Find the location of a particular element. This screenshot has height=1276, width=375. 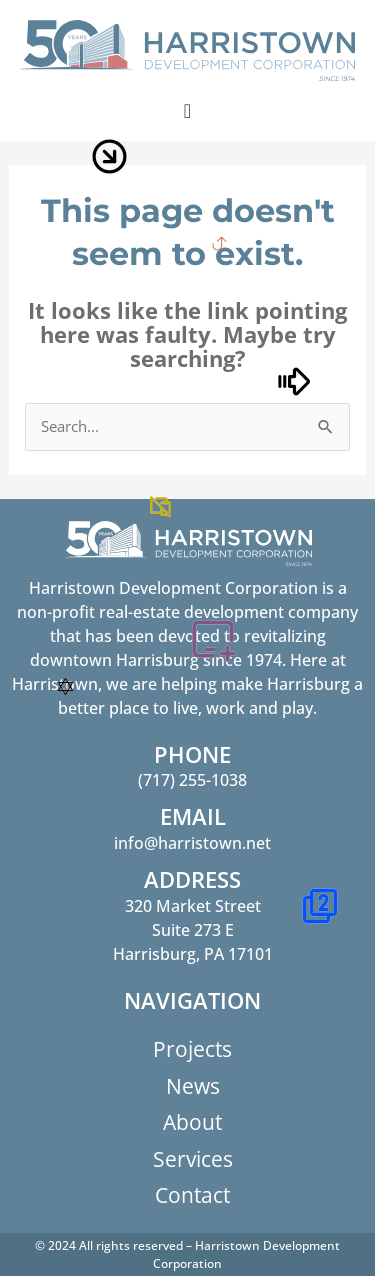

skip forward or advance to next item is located at coordinates (294, 381).